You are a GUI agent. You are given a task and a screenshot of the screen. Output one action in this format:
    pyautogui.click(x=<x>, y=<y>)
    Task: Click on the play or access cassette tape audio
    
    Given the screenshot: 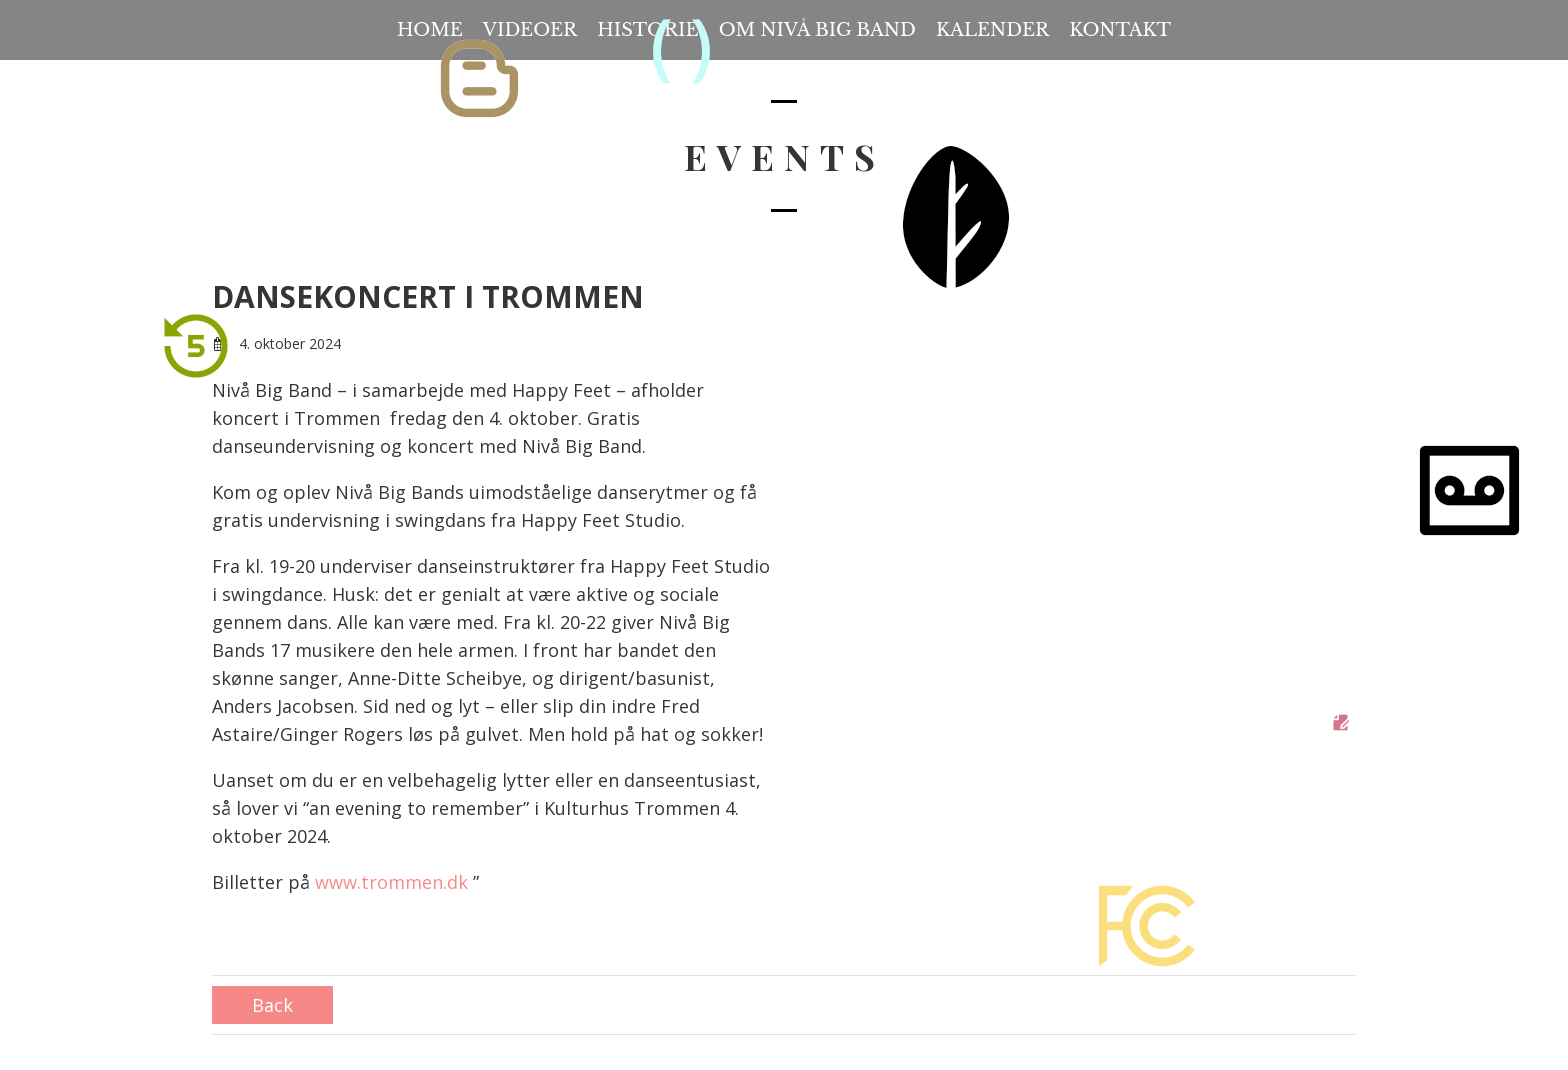 What is the action you would take?
    pyautogui.click(x=1469, y=490)
    